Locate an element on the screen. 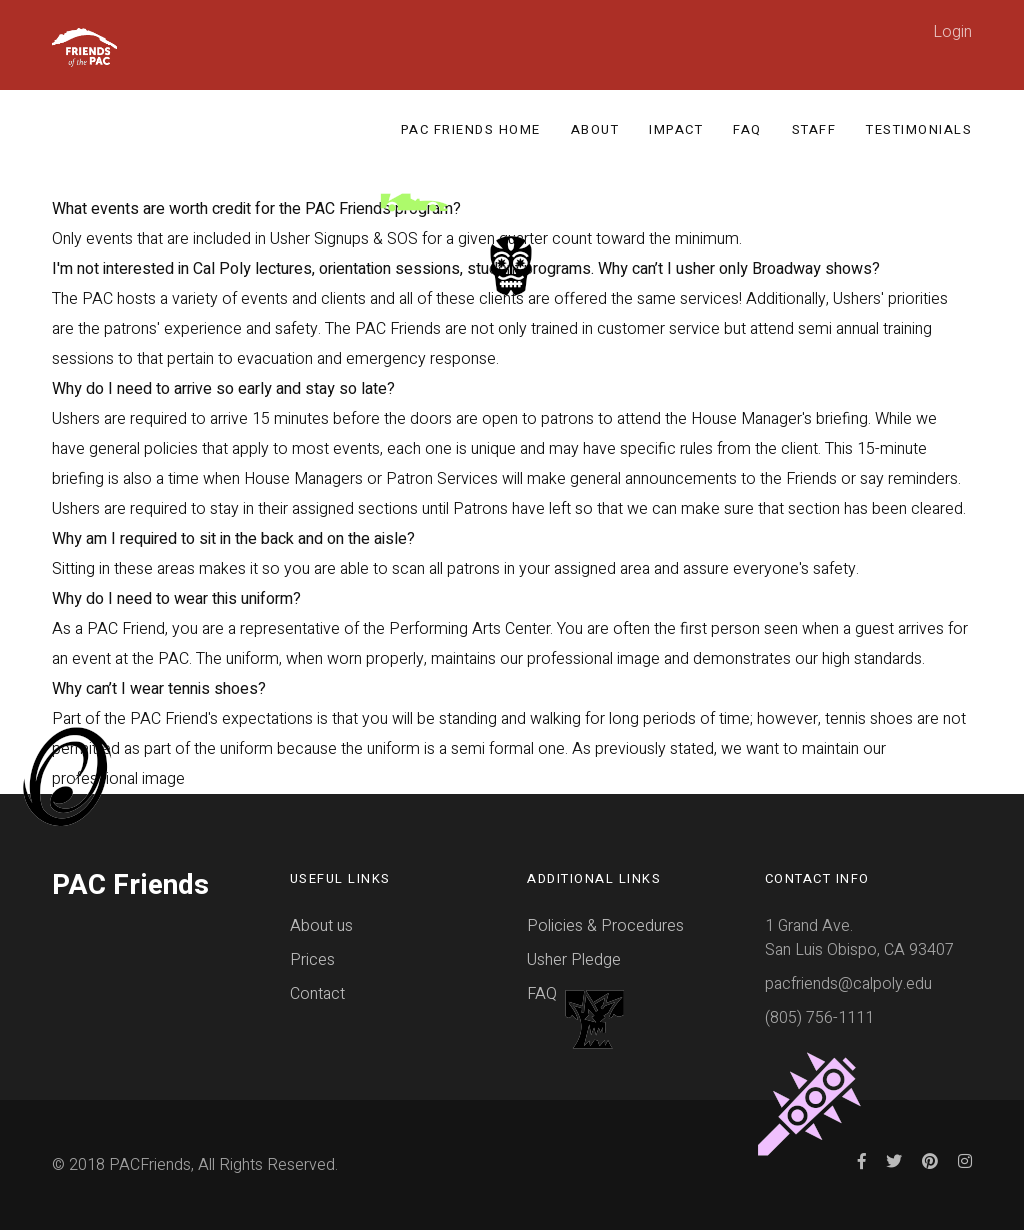 Image resolution: width=1024 pixels, height=1230 pixels. día de los muertos themed game element or decoration is located at coordinates (511, 265).